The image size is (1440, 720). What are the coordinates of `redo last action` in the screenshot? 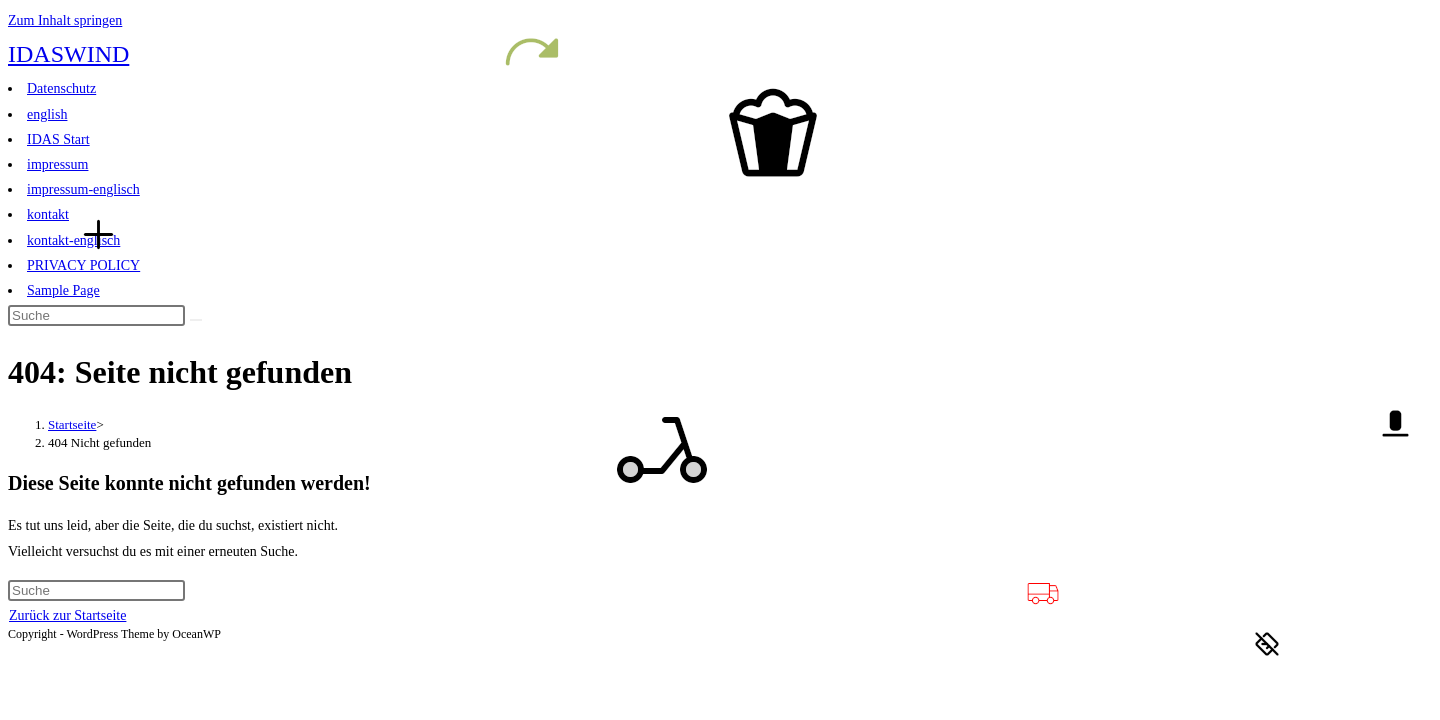 It's located at (531, 50).